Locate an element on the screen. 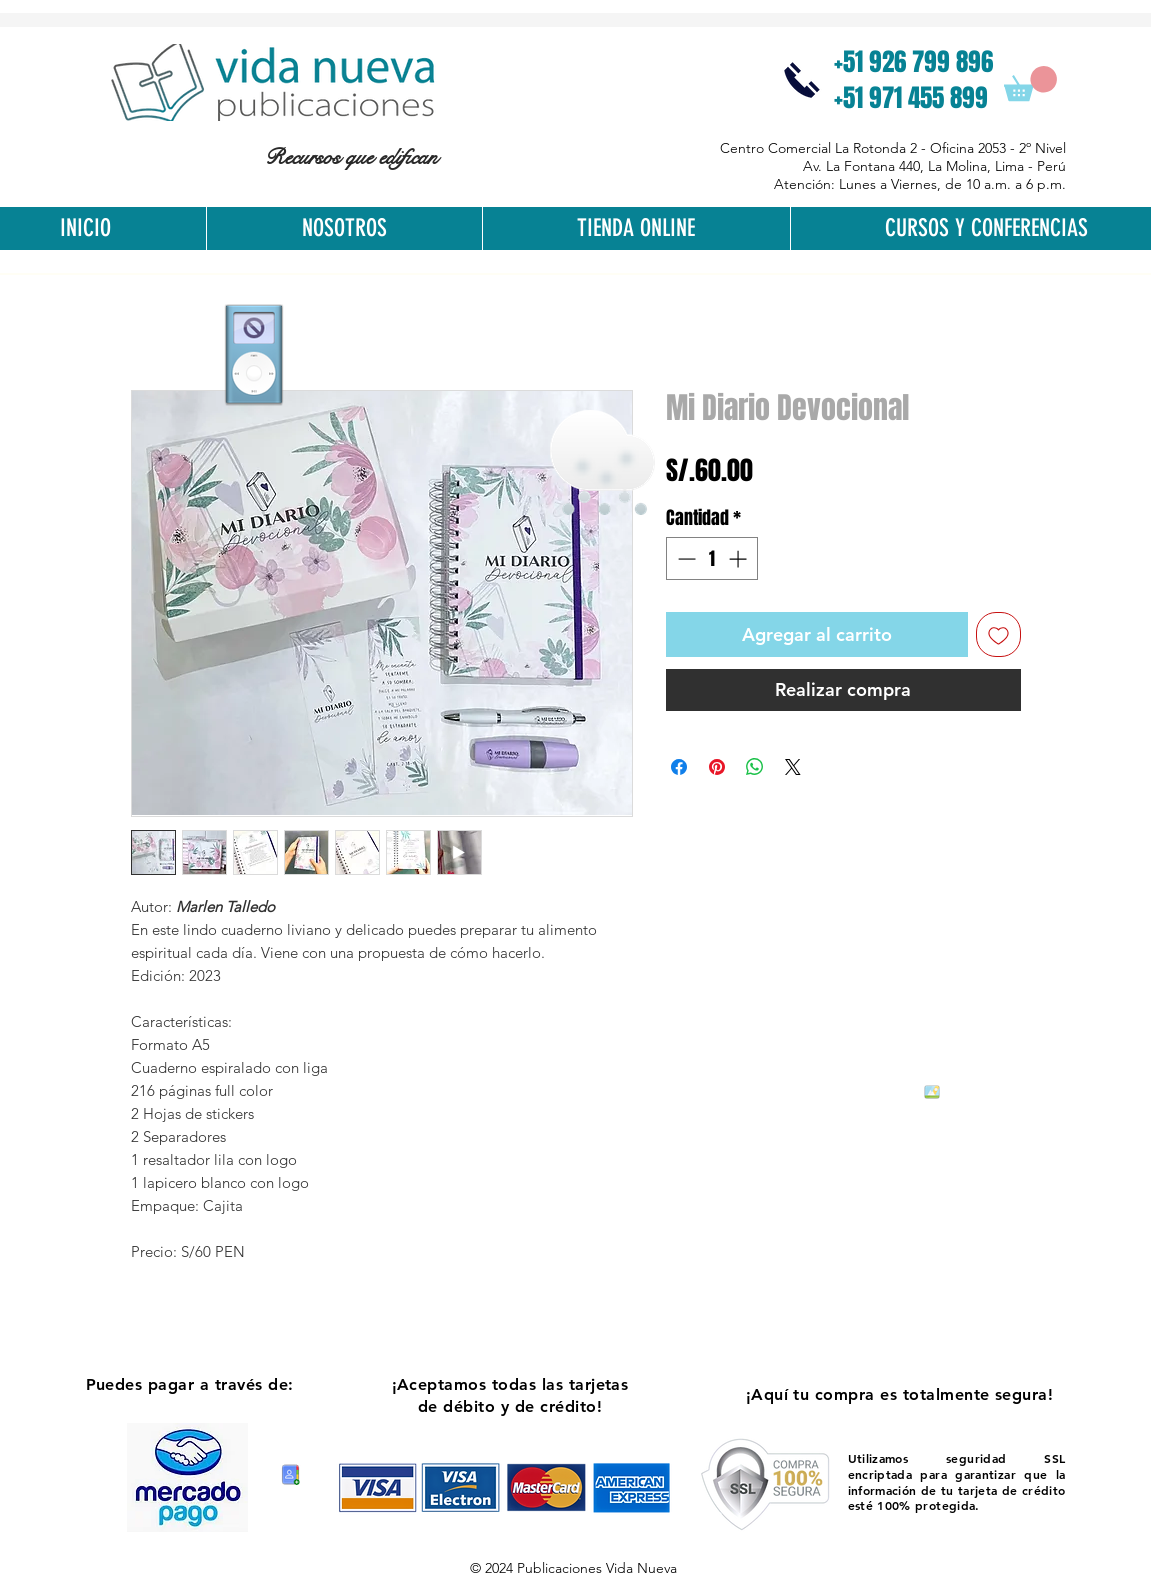  open the photos app is located at coordinates (932, 1092).